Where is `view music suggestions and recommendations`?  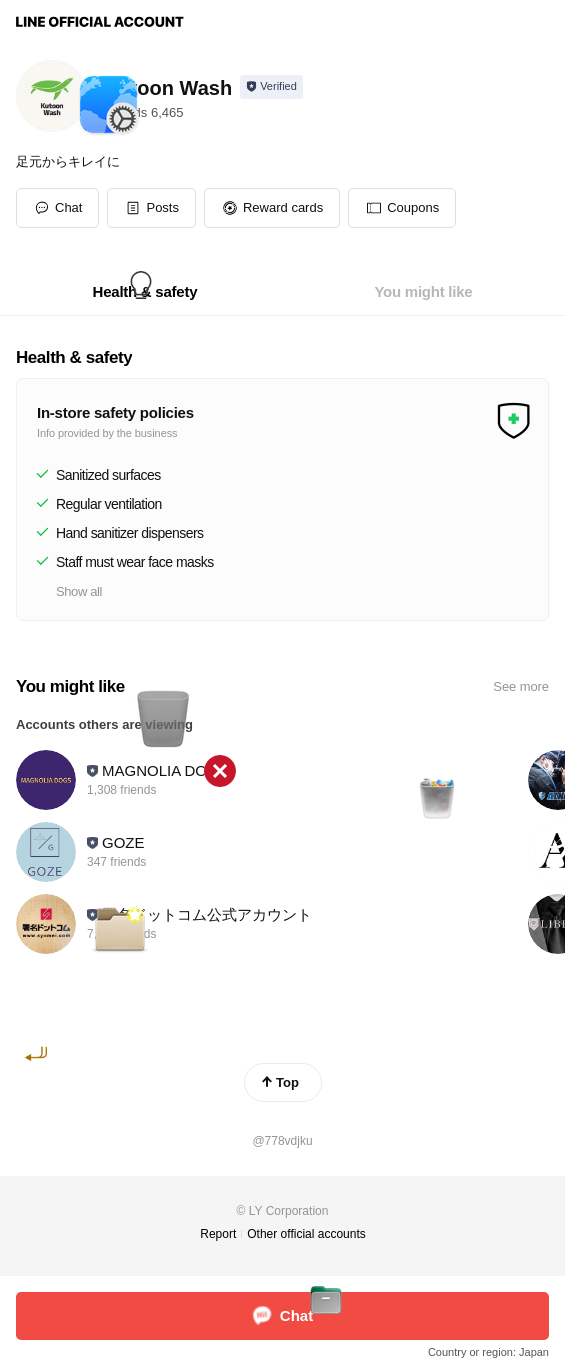 view music suggestions and recommendations is located at coordinates (141, 285).